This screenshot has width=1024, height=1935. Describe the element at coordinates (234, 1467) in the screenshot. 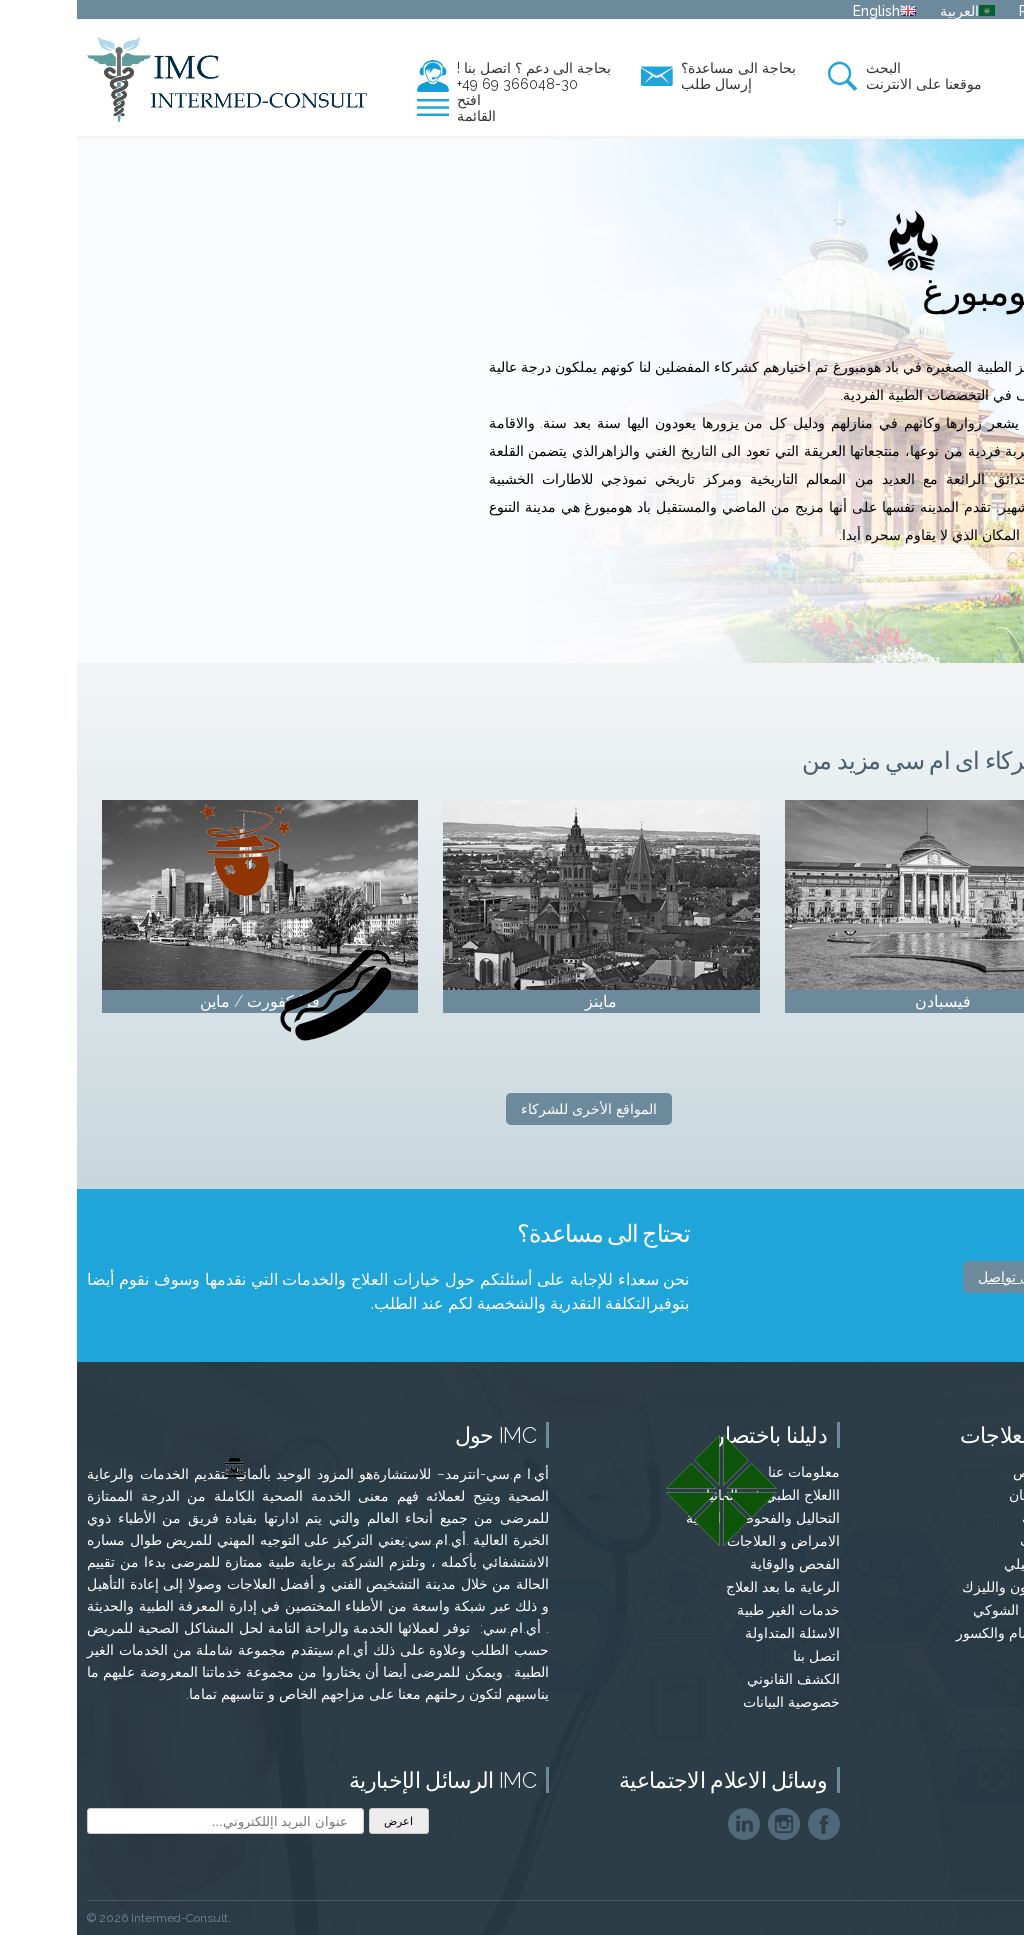

I see `access fireplace or heating controls` at that location.